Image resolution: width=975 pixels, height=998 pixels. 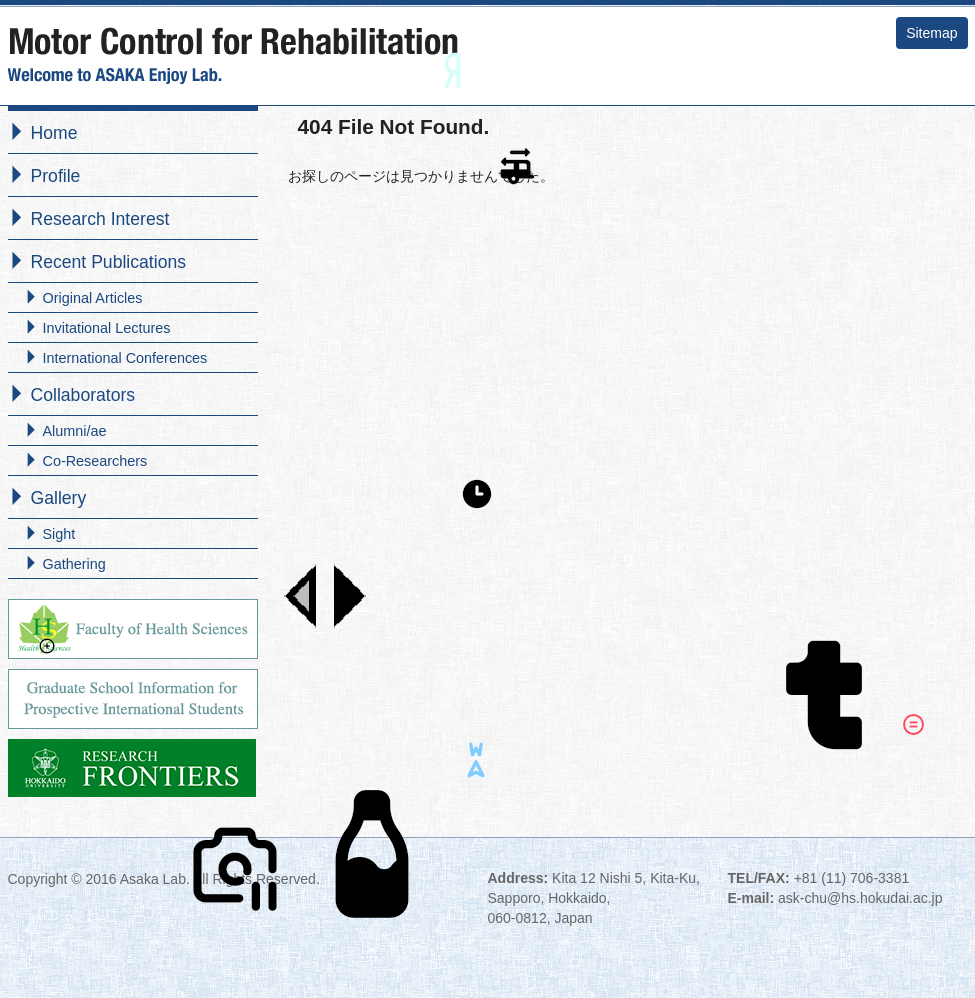 What do you see at coordinates (476, 760) in the screenshot?
I see `navigate west` at bounding box center [476, 760].